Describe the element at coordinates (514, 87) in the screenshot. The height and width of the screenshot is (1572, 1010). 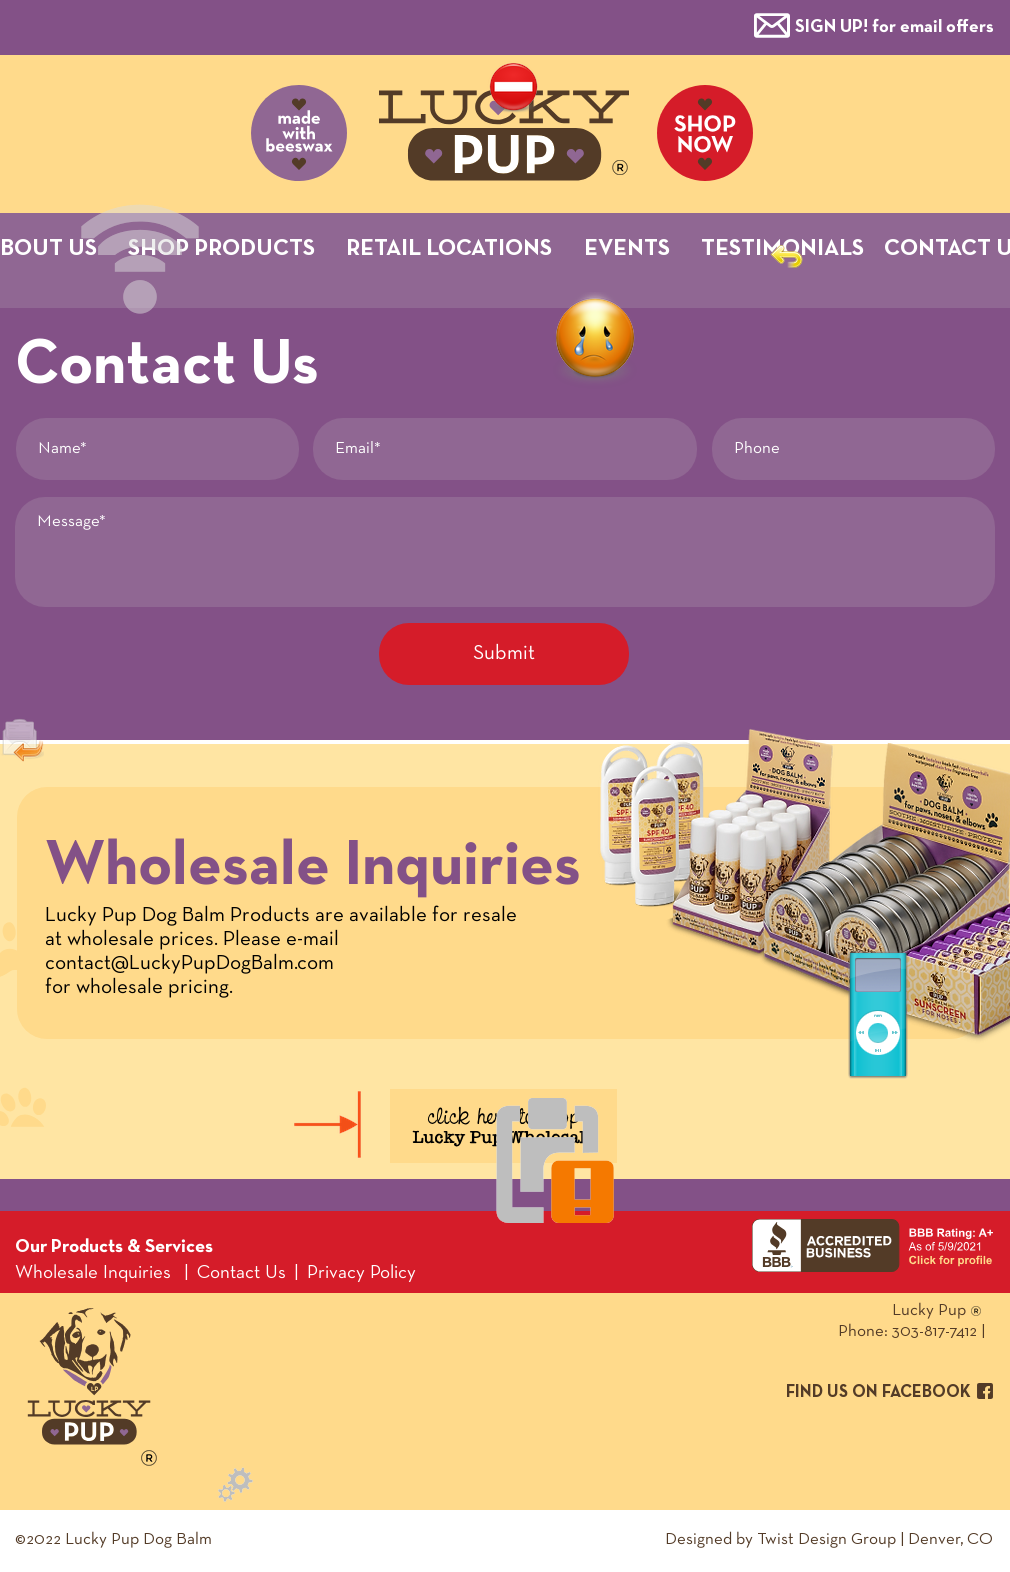
I see `indicates an error or critical issue has occurred` at that location.